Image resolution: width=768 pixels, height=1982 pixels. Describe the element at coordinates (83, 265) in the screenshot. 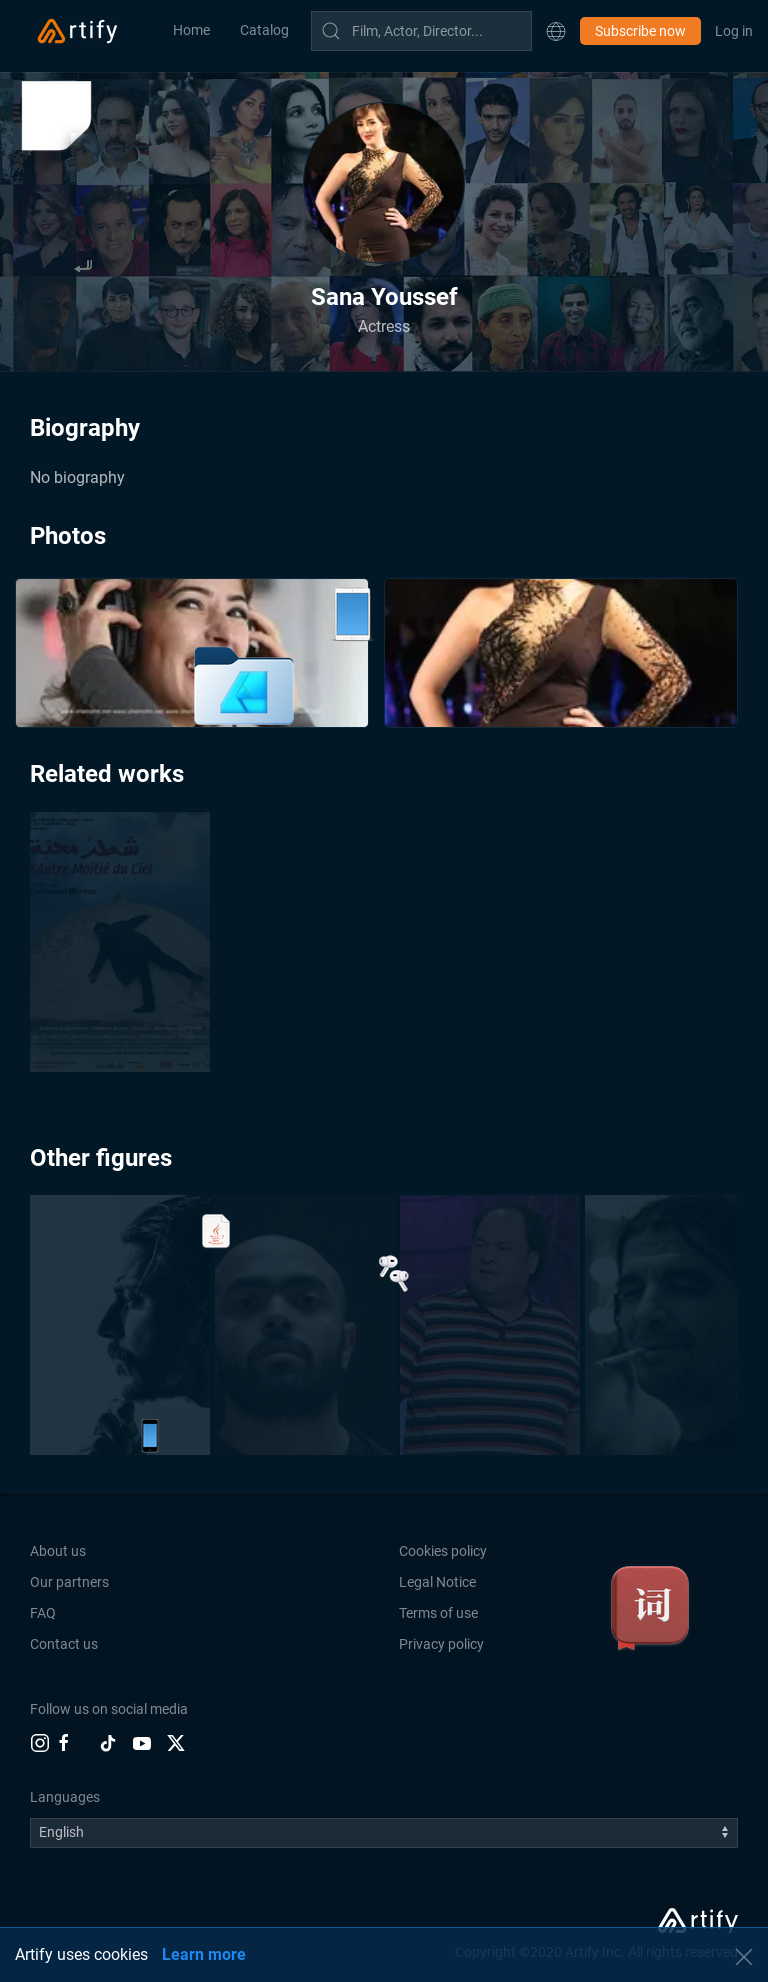

I see `reply to all recipients in an email thread` at that location.